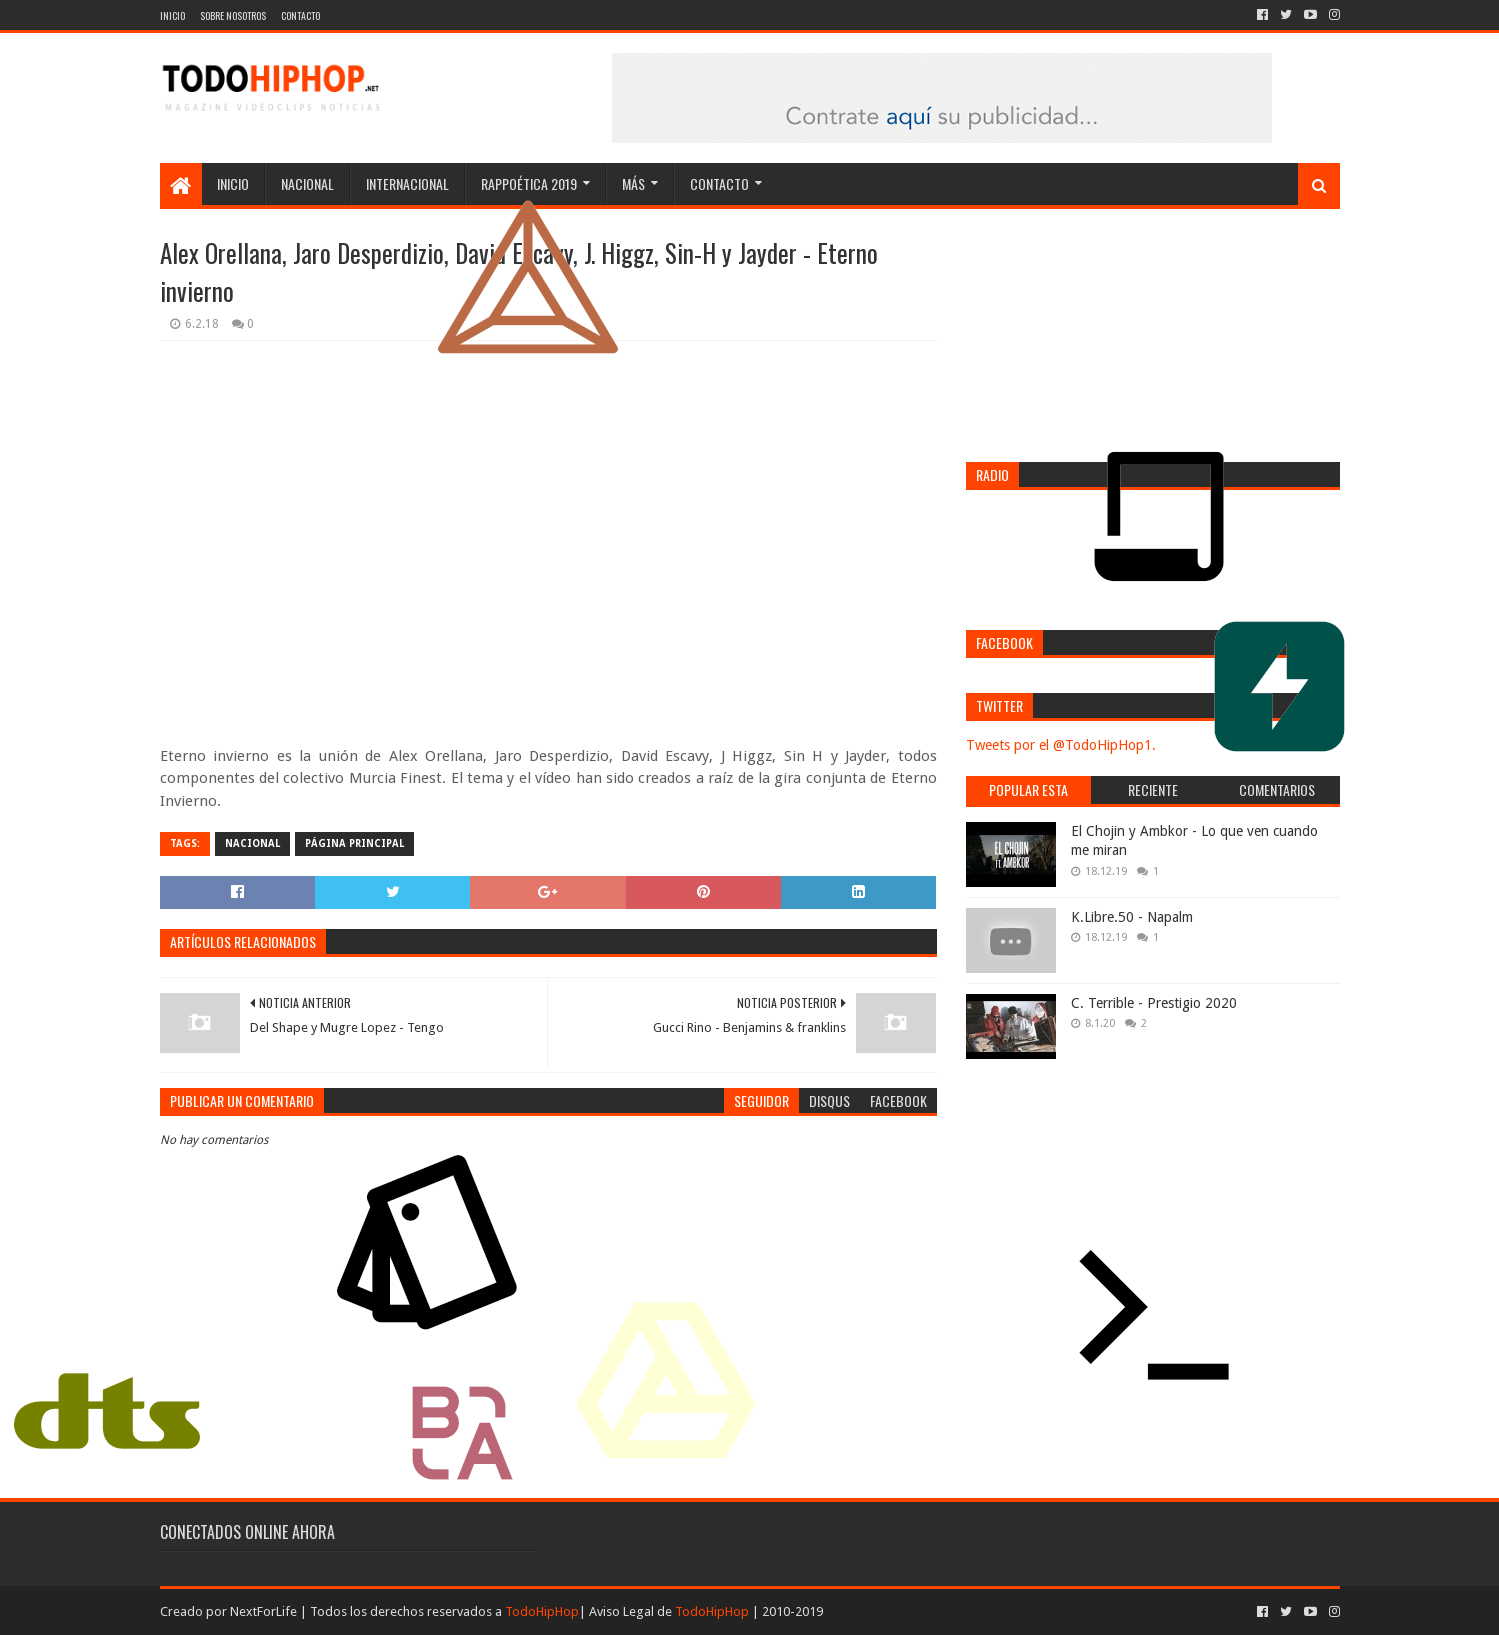  What do you see at coordinates (1279, 686) in the screenshot?
I see `access AED or defibrillator location information` at bounding box center [1279, 686].